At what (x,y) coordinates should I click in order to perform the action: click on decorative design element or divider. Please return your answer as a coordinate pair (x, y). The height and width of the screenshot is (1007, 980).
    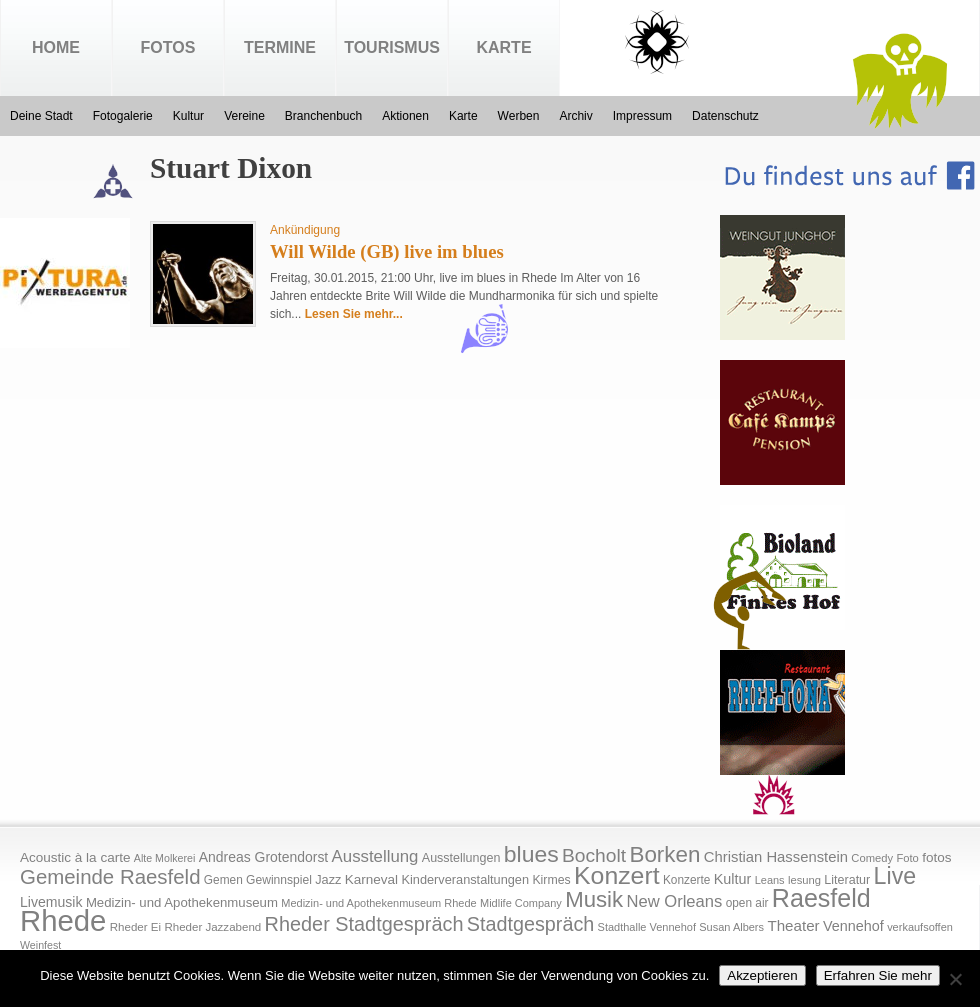
    Looking at the image, I should click on (657, 42).